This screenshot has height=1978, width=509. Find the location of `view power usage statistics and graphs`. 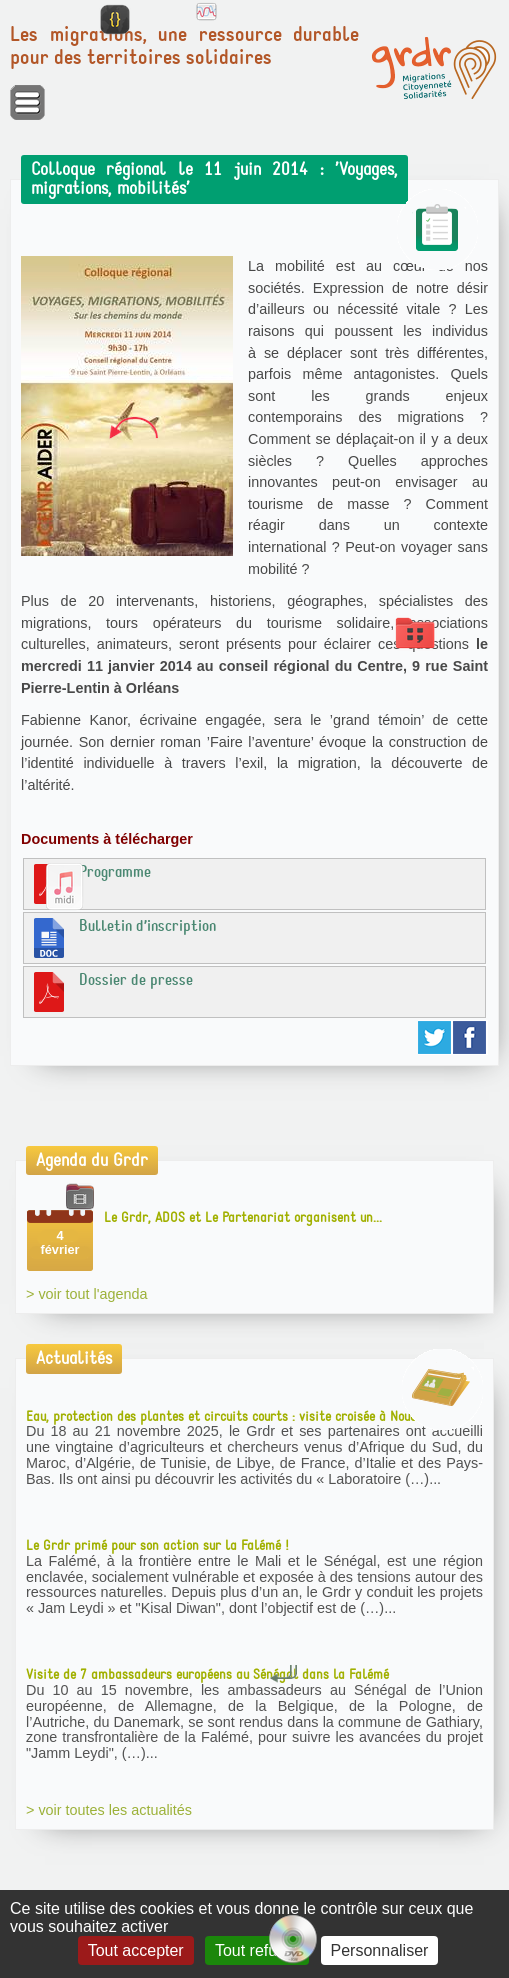

view power usage statistics and graphs is located at coordinates (206, 11).